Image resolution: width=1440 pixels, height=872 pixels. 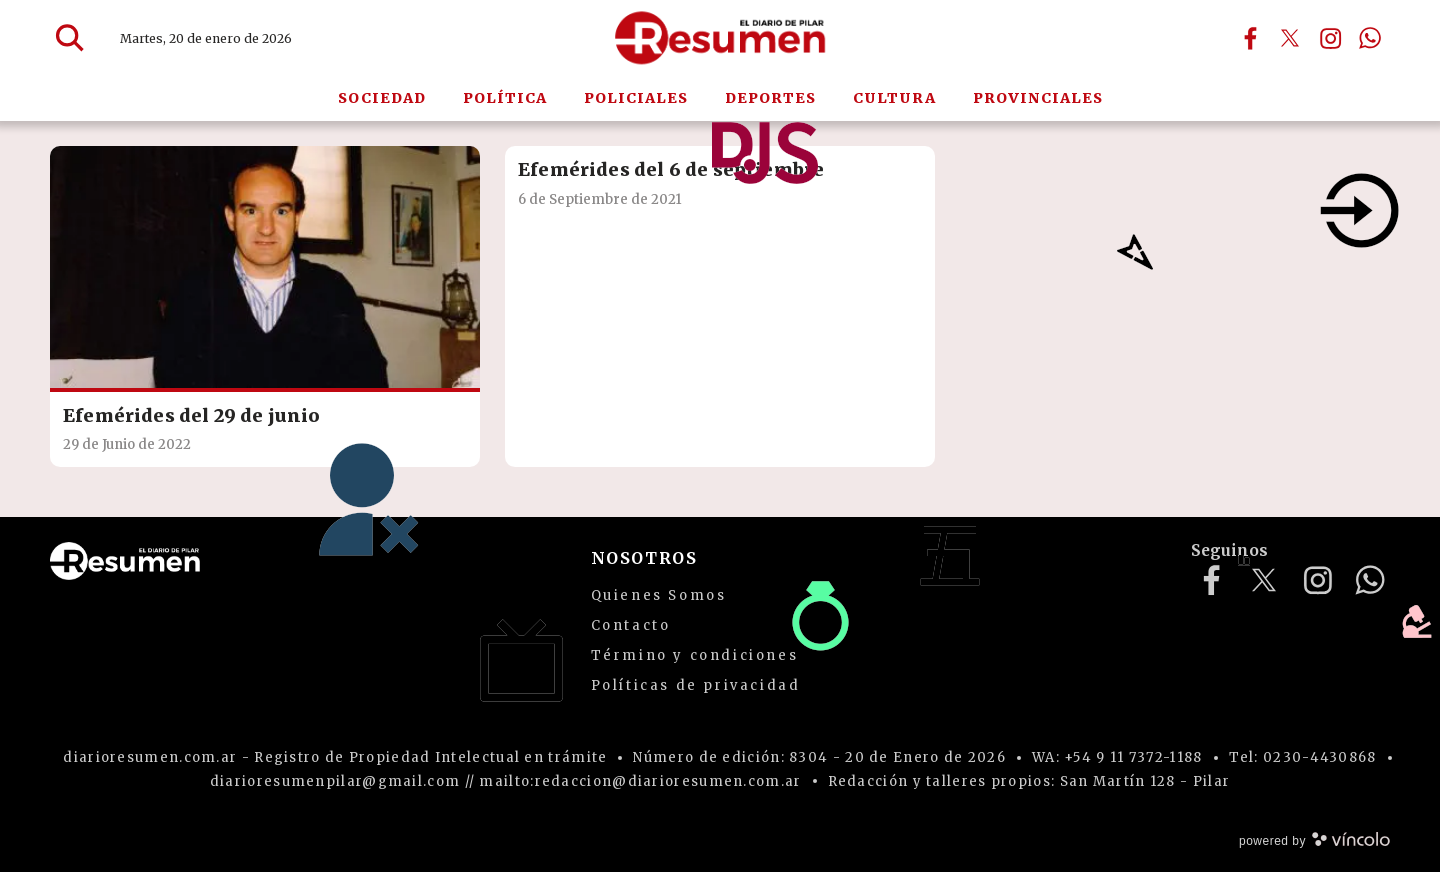 I want to click on log in to your account, so click(x=1361, y=210).